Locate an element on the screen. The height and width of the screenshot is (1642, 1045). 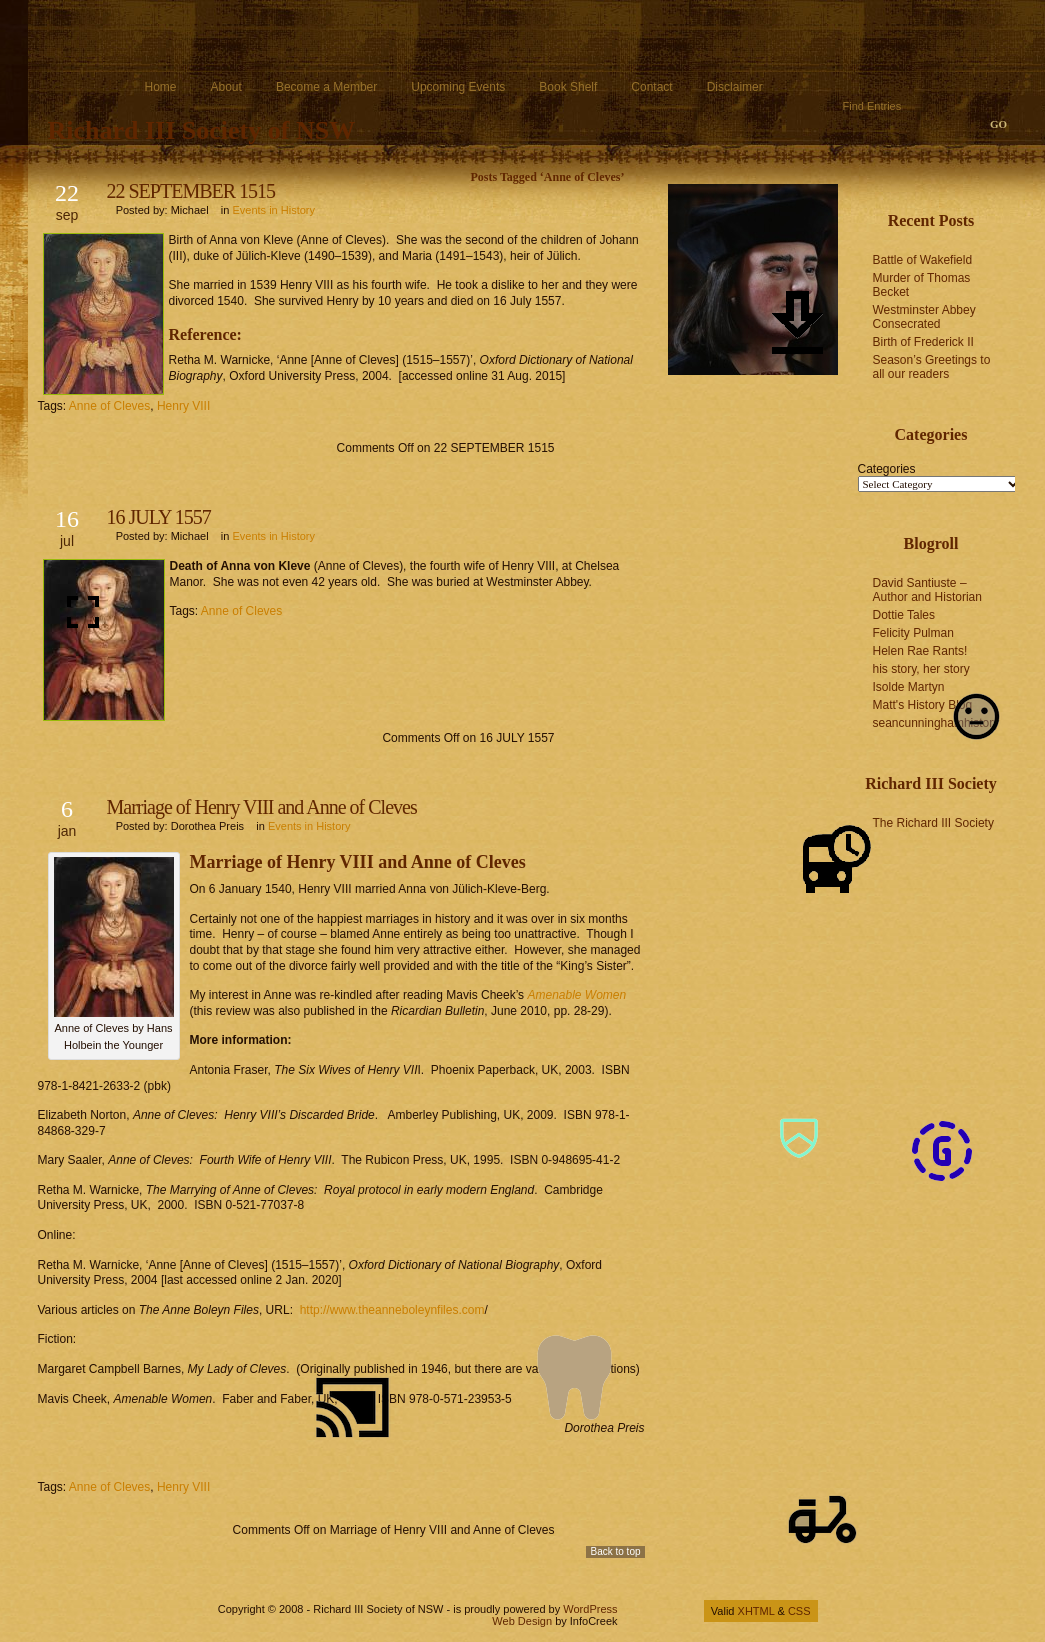
access security or protection settings is located at coordinates (799, 1136).